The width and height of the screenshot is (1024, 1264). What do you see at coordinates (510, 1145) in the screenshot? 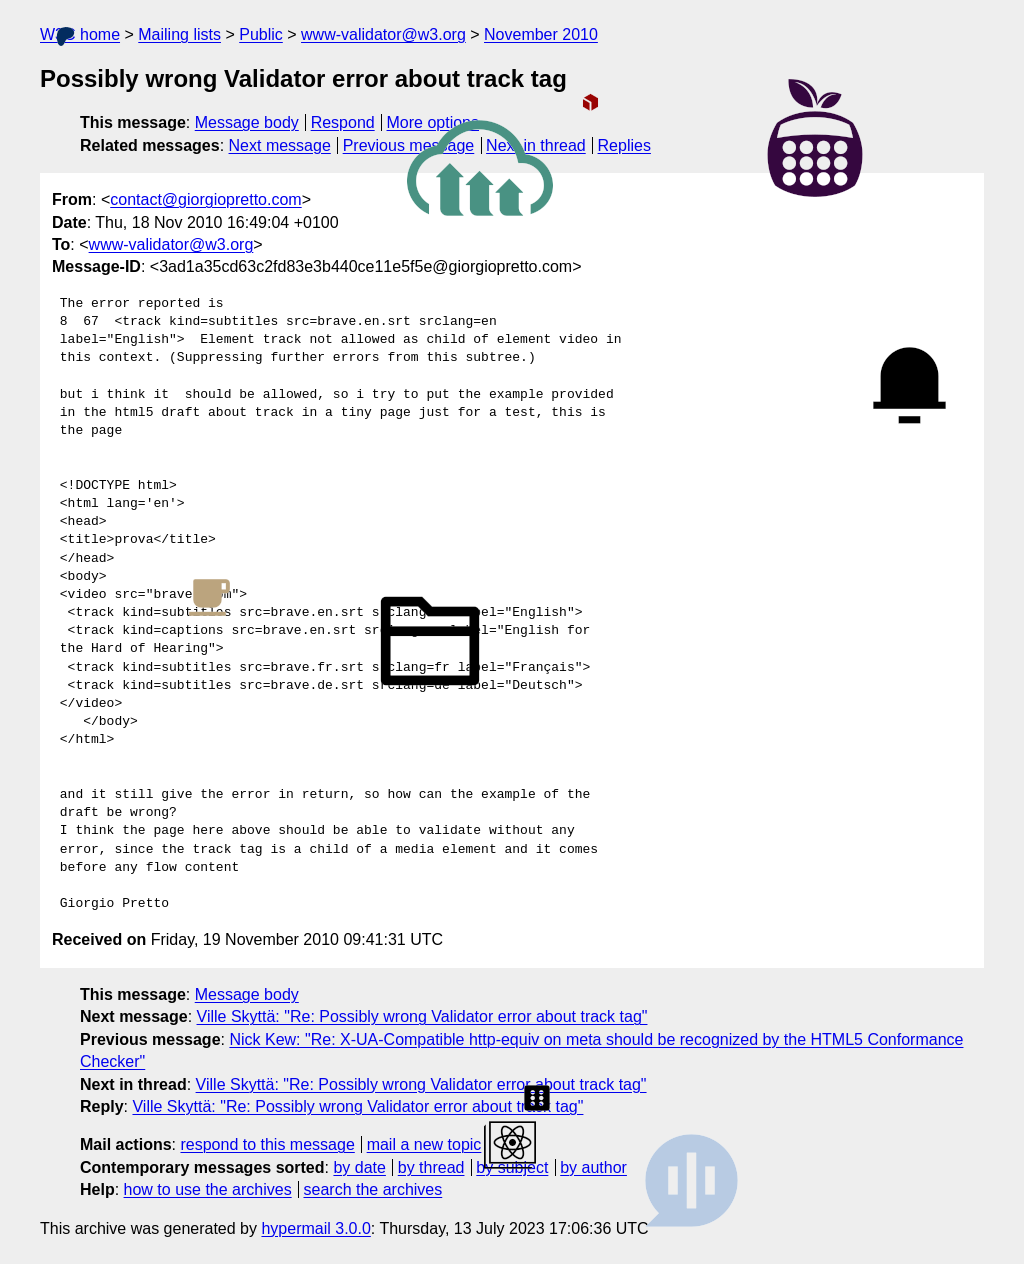
I see `create react app logo` at bounding box center [510, 1145].